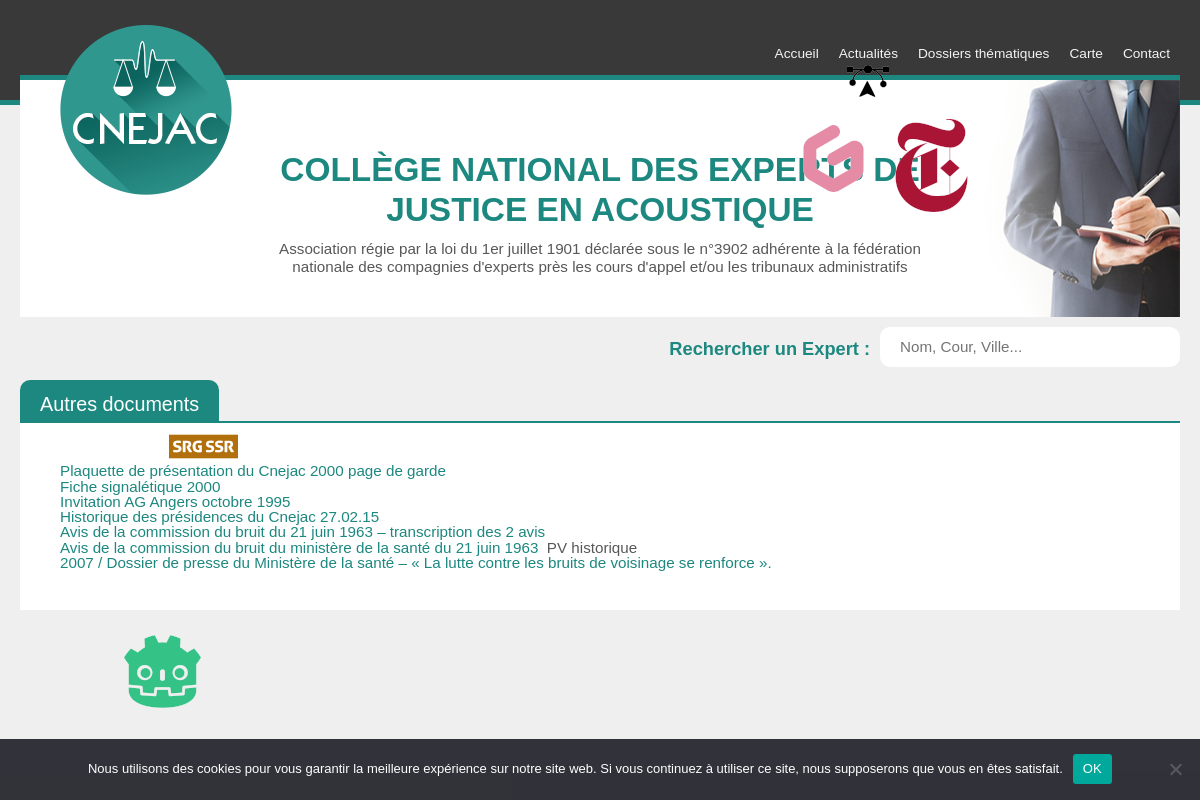 This screenshot has width=1200, height=800. I want to click on SVGtrace logo, so click(868, 81).